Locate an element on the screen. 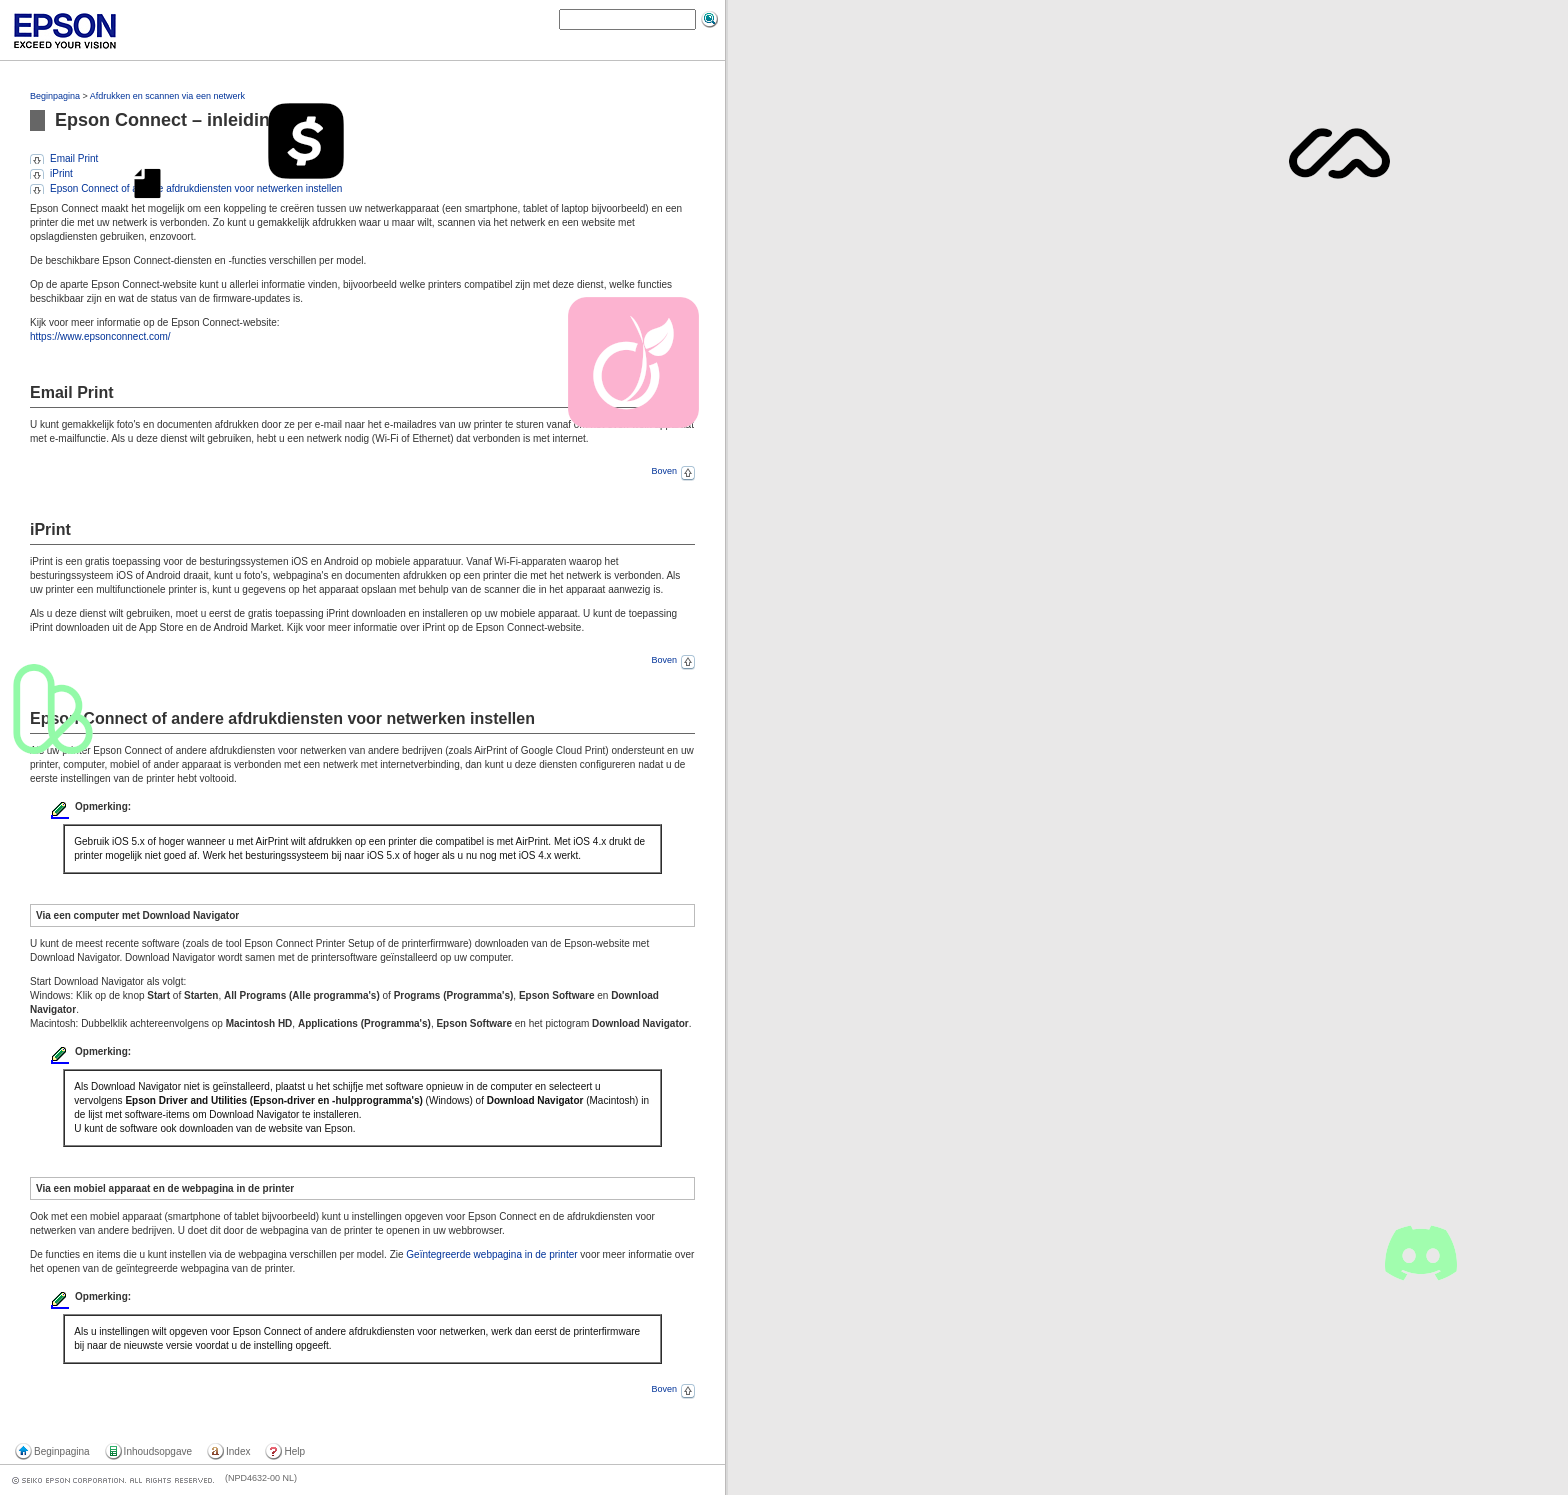 The image size is (1568, 1495). view or open a document is located at coordinates (147, 183).